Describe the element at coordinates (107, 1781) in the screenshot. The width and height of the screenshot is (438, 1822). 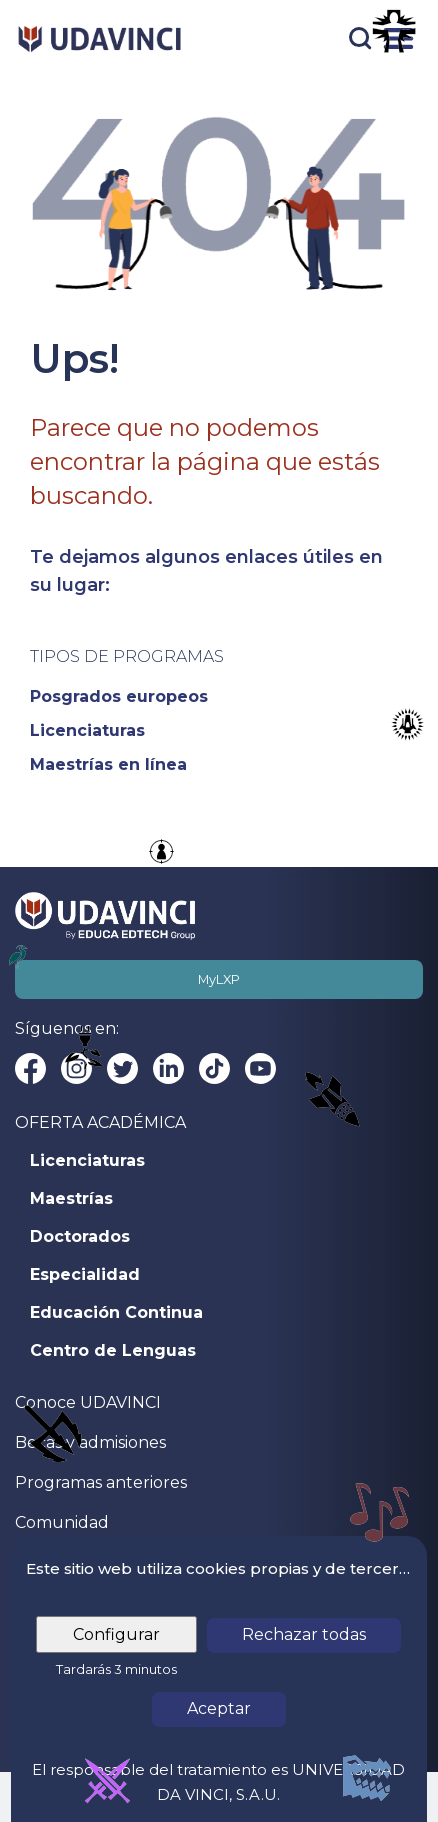
I see `indicates combat or battle mode` at that location.